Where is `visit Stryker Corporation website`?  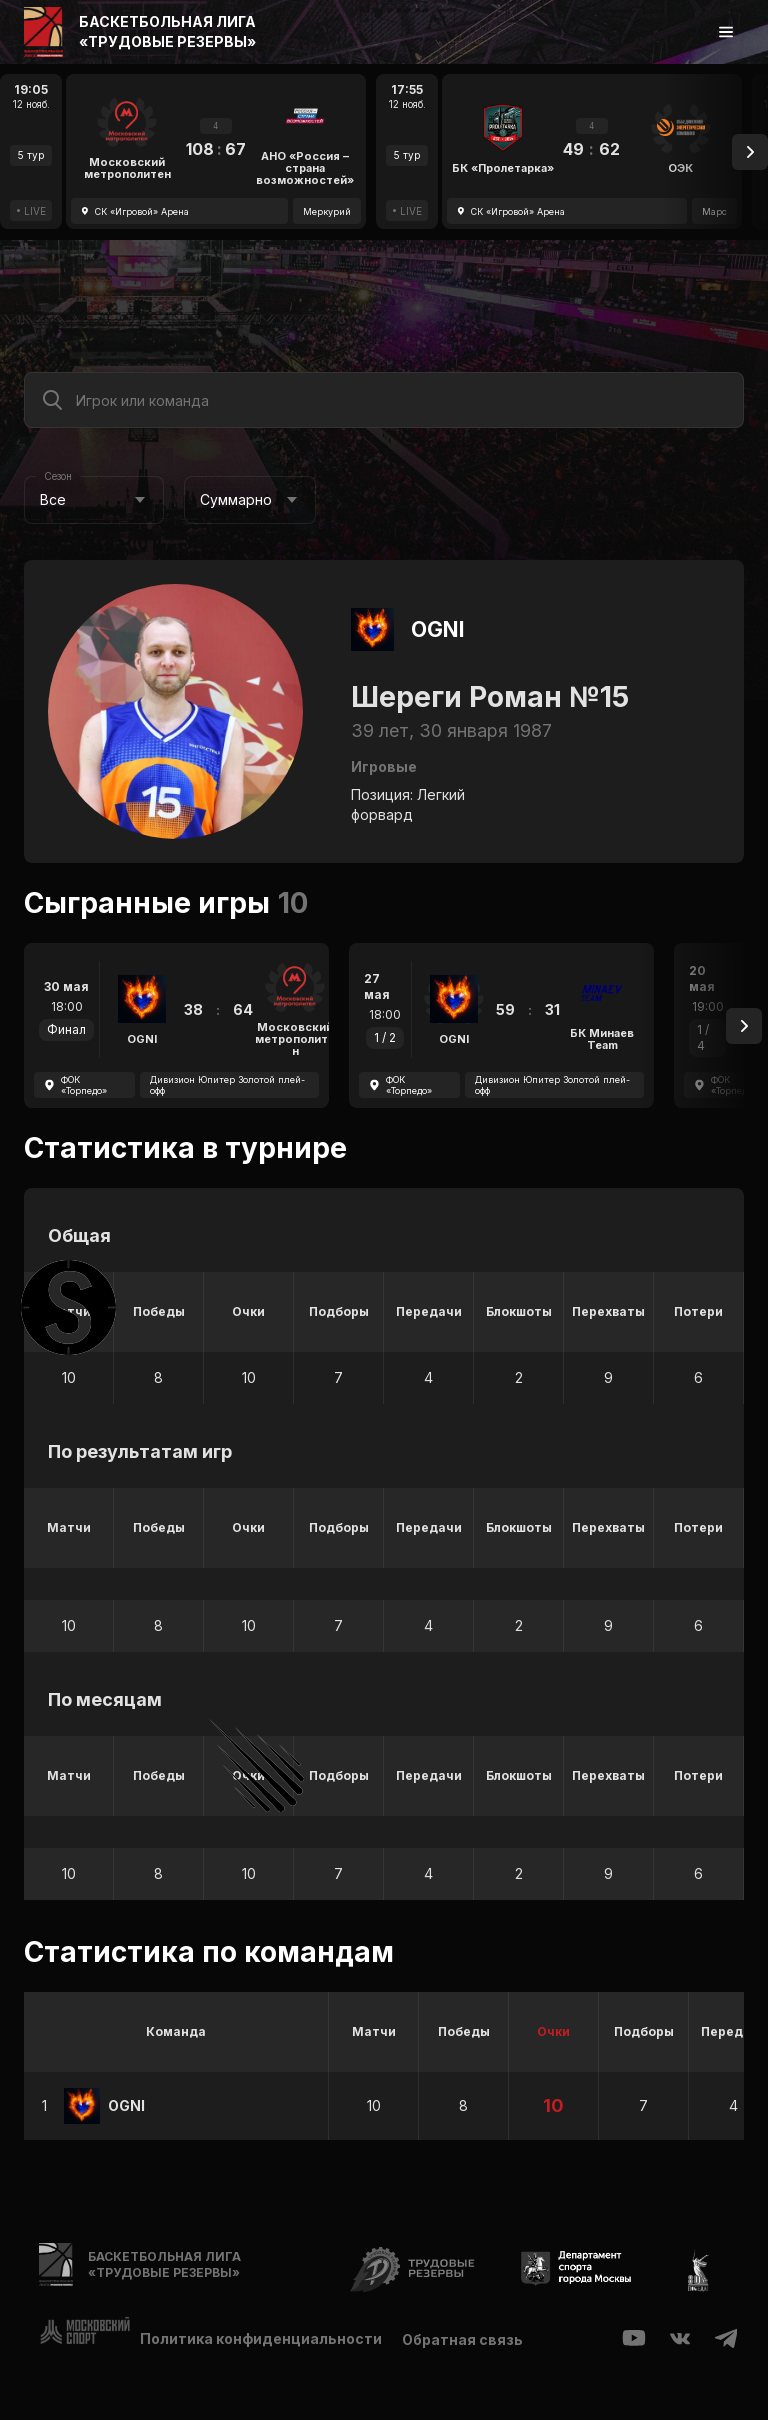 visit Stryker Corporation website is located at coordinates (68, 1307).